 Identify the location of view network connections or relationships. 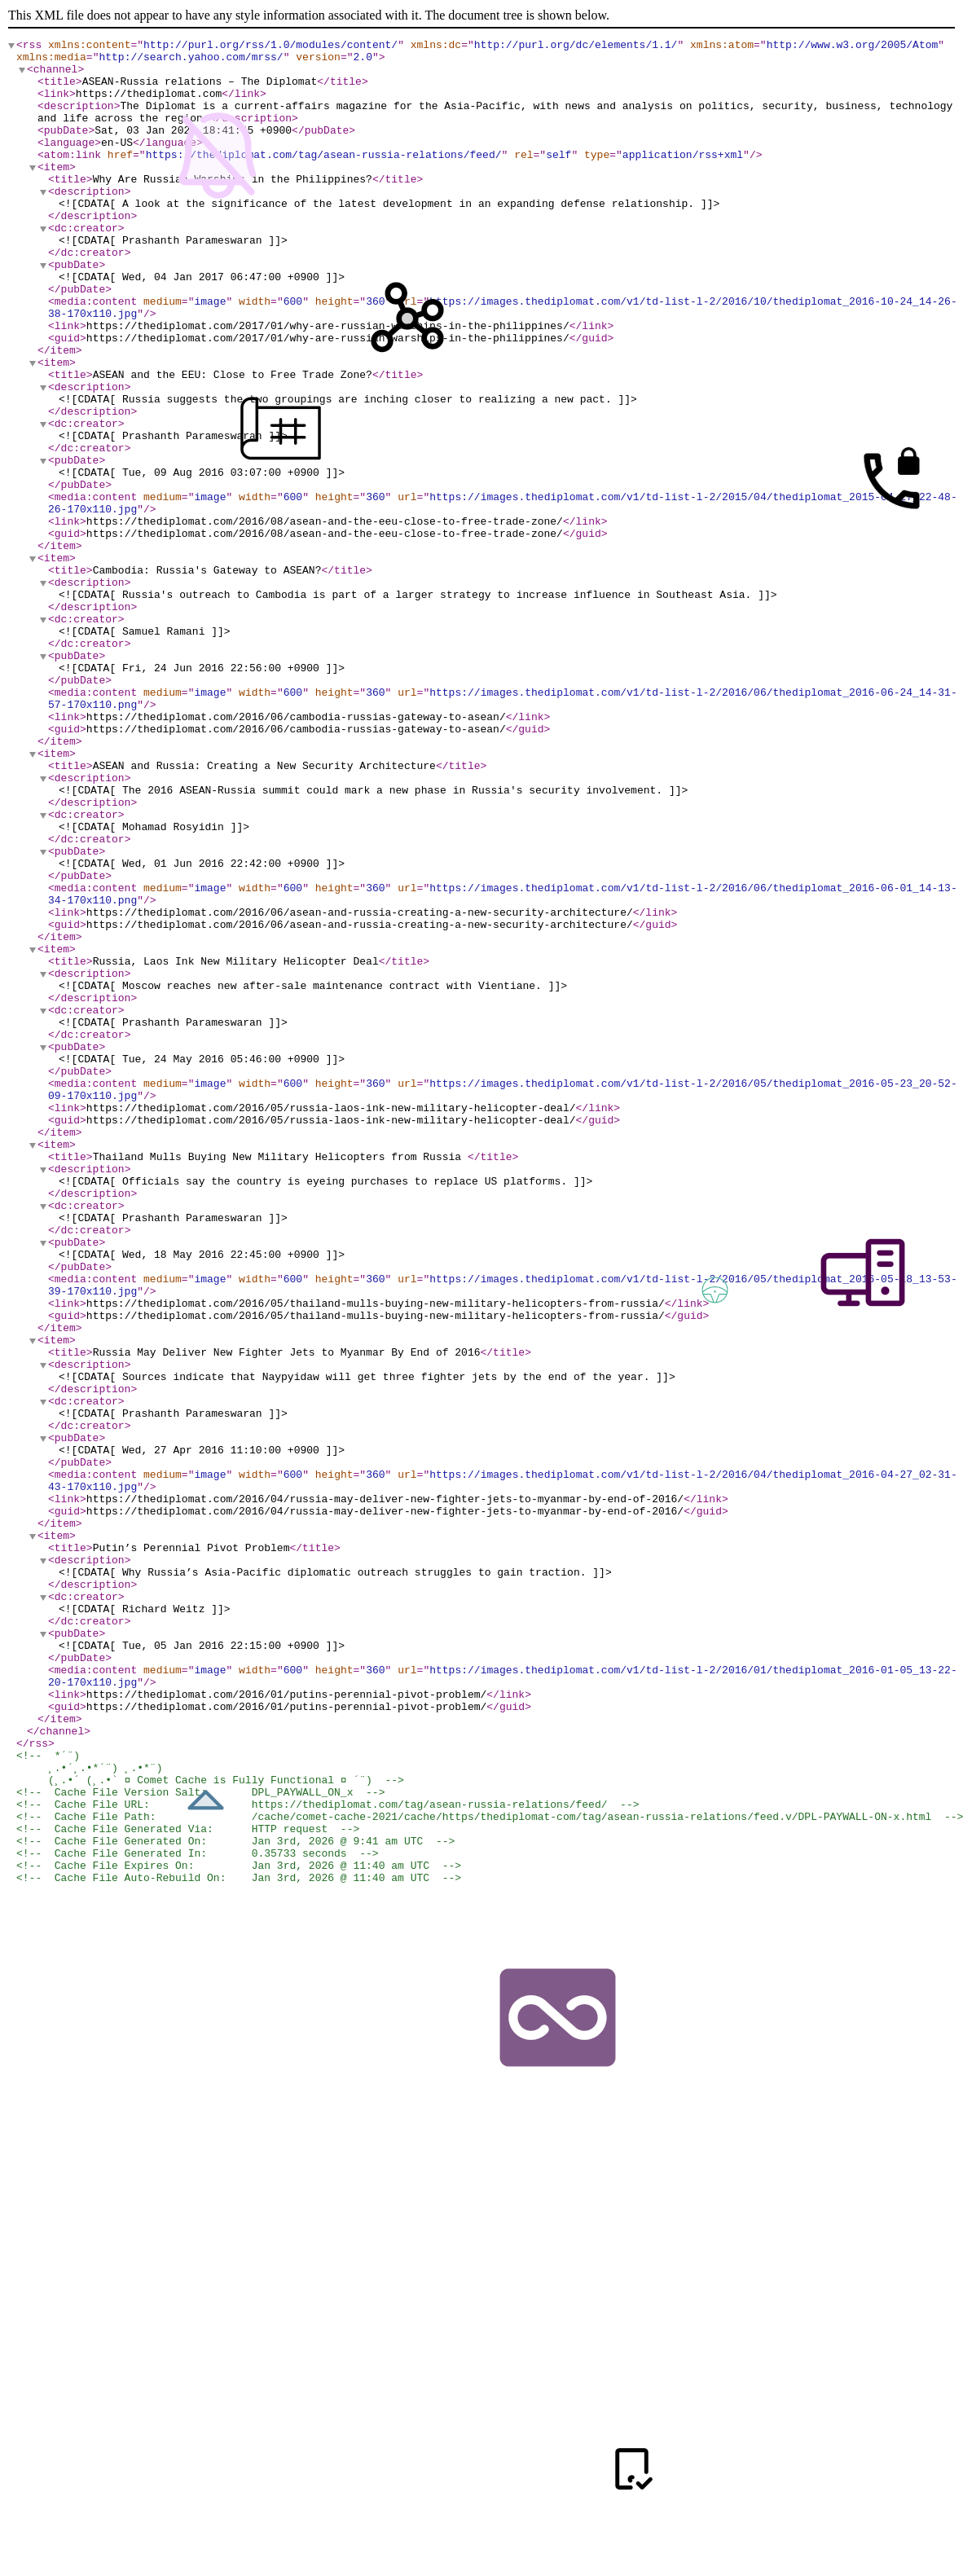
(407, 319).